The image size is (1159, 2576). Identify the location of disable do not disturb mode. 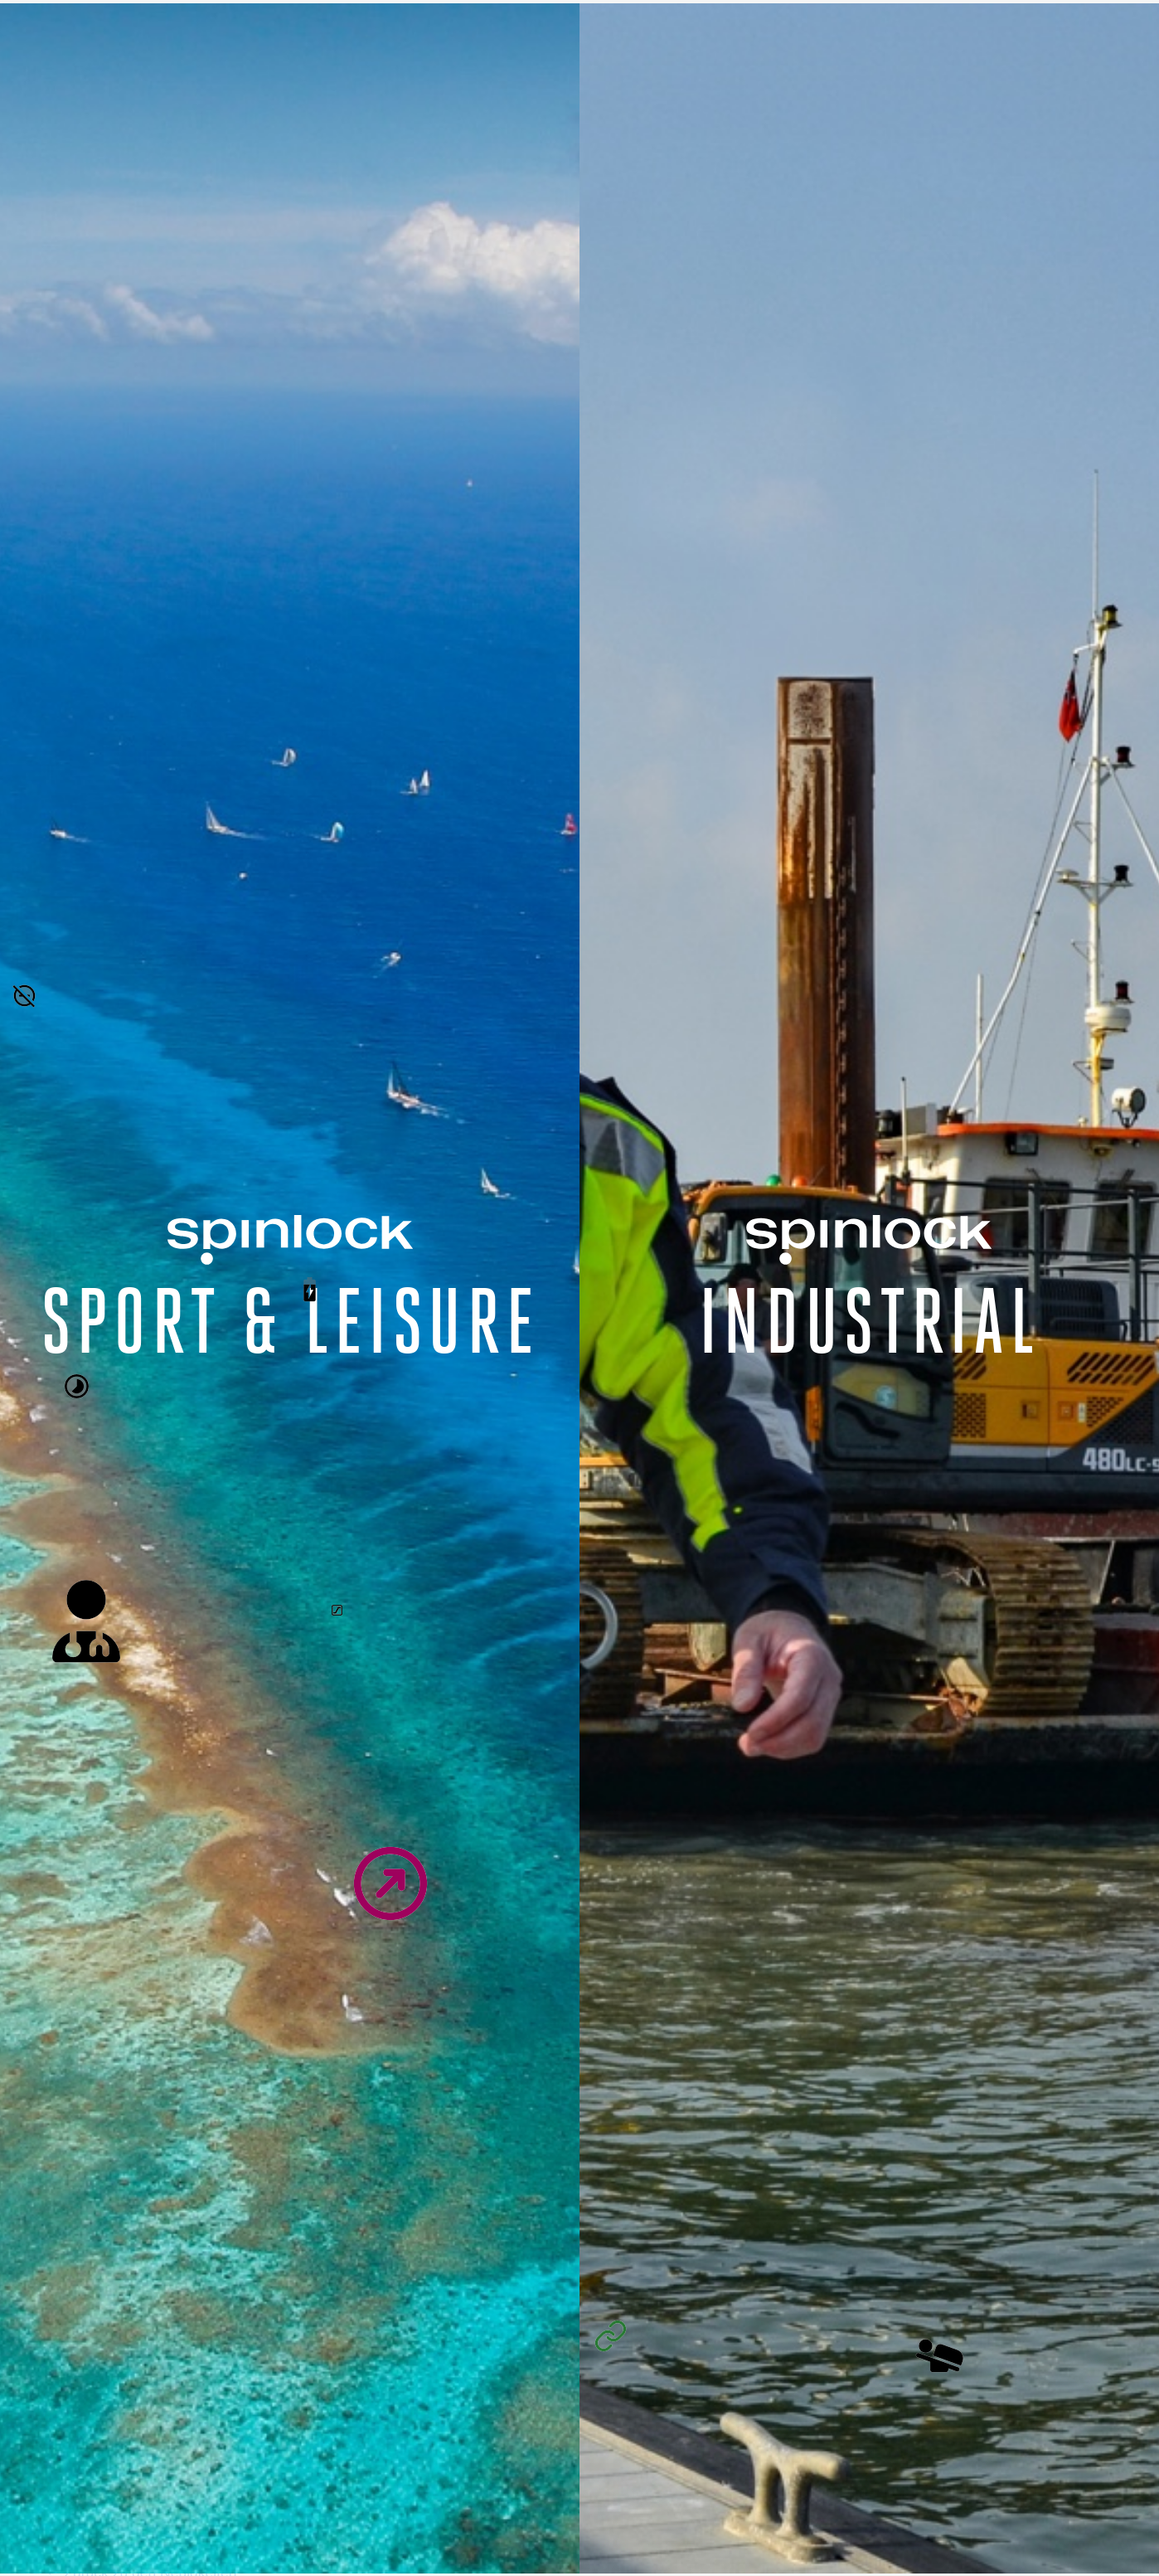
(24, 995).